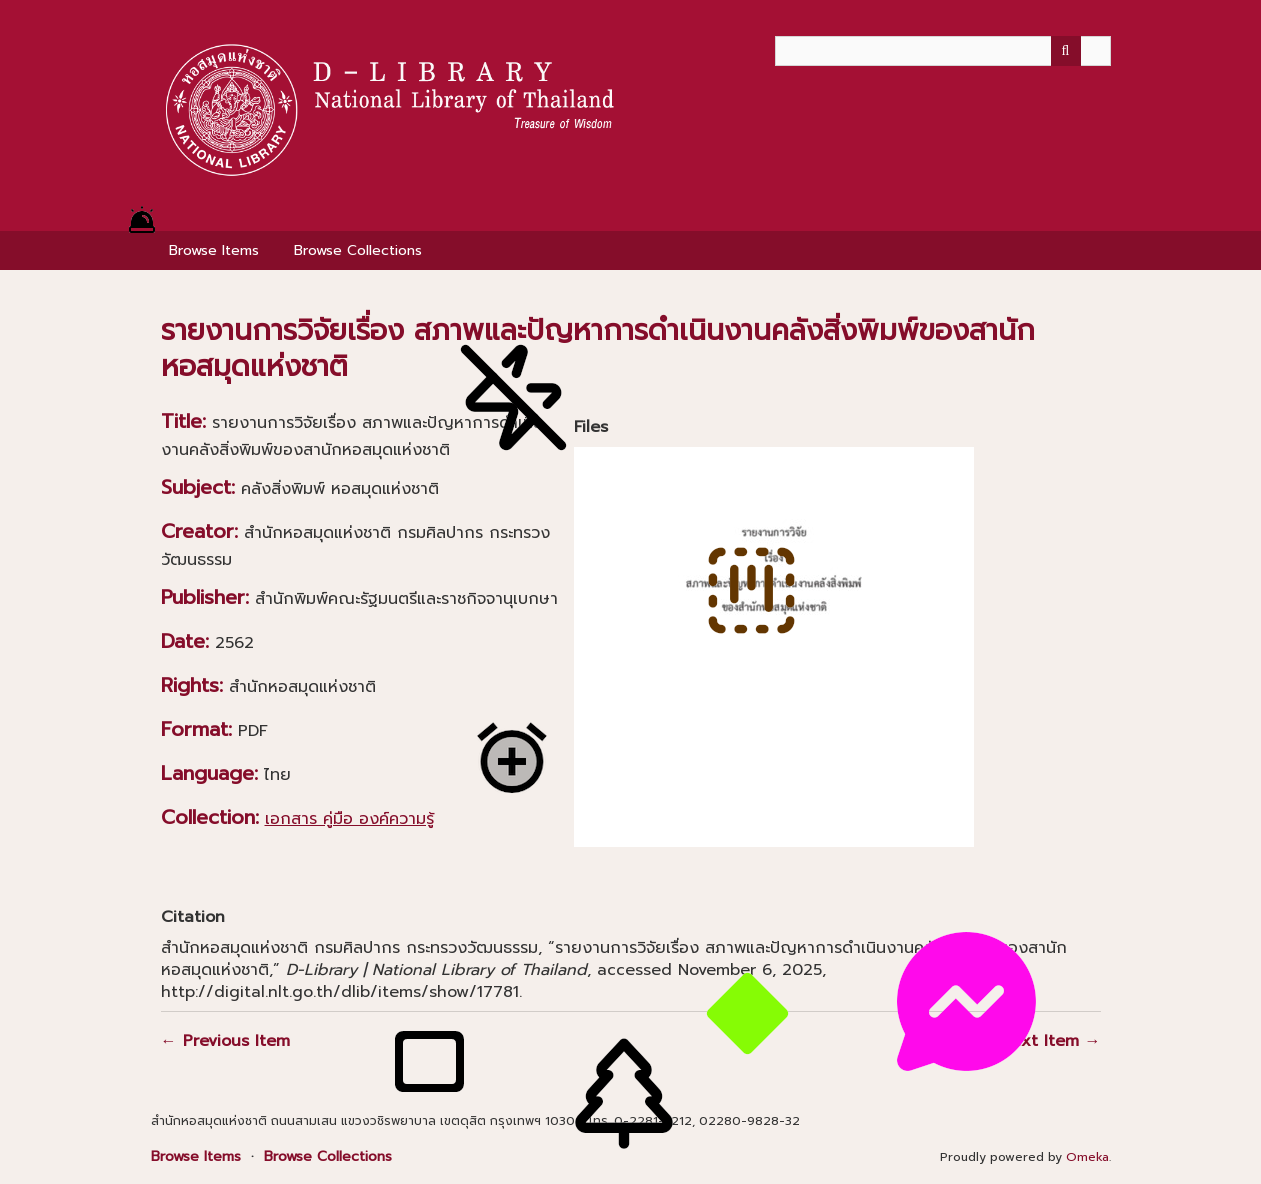 This screenshot has width=1261, height=1184. Describe the element at coordinates (513, 397) in the screenshot. I see `disable flash or quick actions` at that location.